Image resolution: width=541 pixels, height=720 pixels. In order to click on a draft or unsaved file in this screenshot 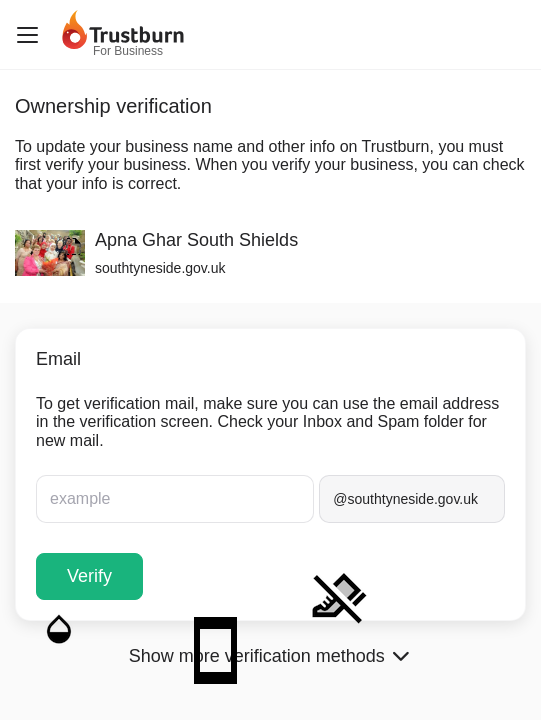, I will do `click(73, 246)`.